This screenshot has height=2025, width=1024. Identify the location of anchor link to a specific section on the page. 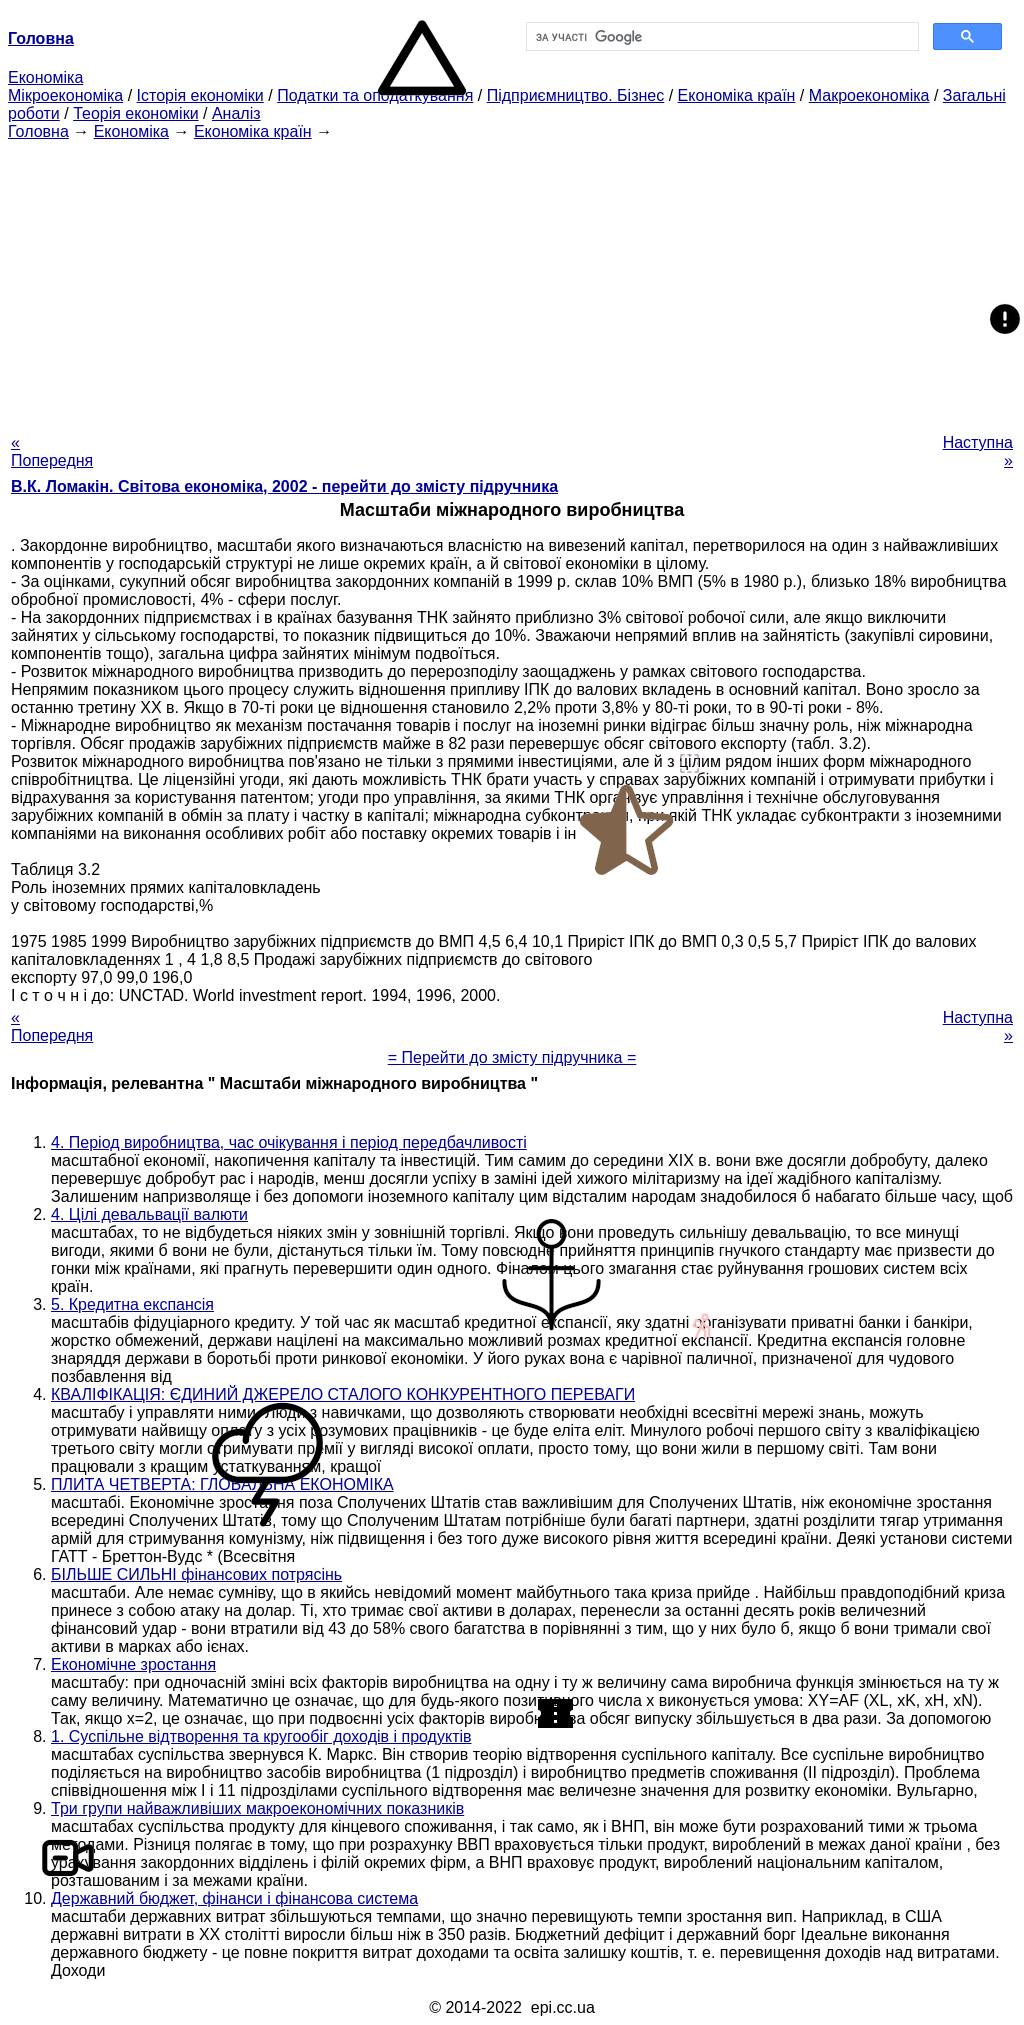
(551, 1272).